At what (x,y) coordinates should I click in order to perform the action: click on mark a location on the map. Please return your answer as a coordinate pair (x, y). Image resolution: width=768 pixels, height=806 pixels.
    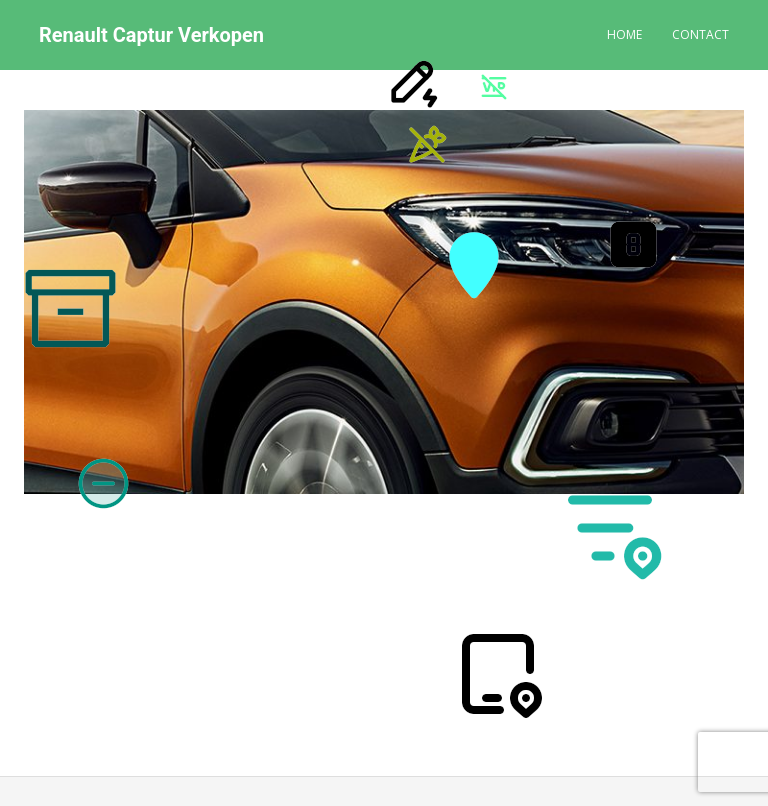
    Looking at the image, I should click on (474, 265).